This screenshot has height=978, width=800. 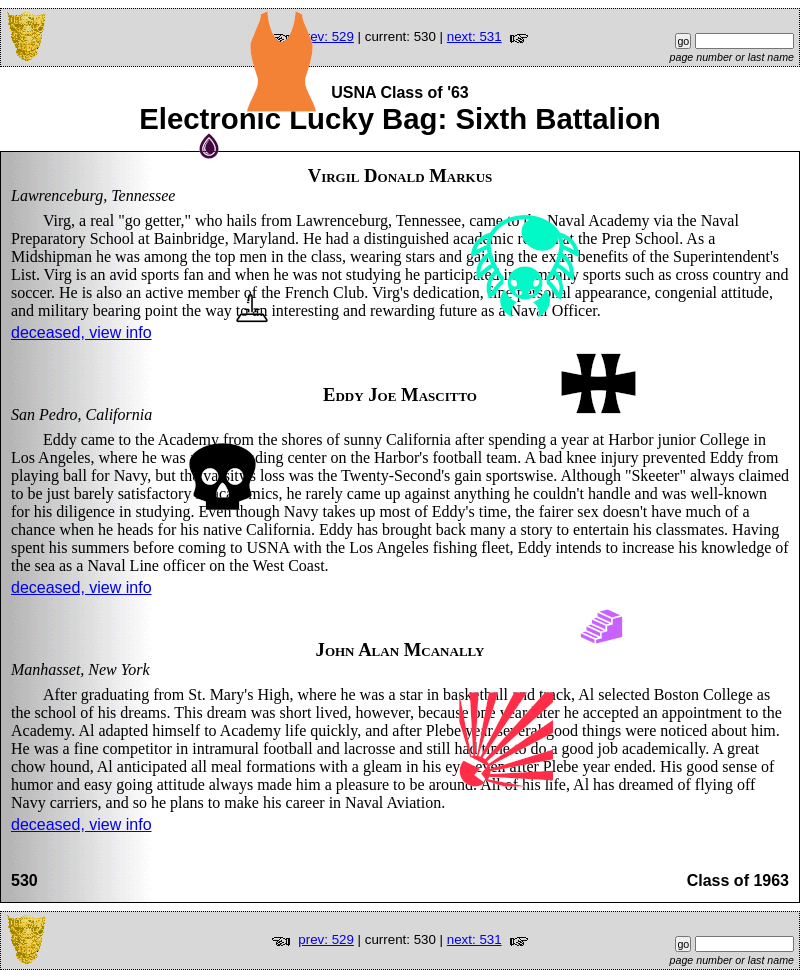 What do you see at coordinates (252, 308) in the screenshot?
I see `kitchen or bathroom fixtures category` at bounding box center [252, 308].